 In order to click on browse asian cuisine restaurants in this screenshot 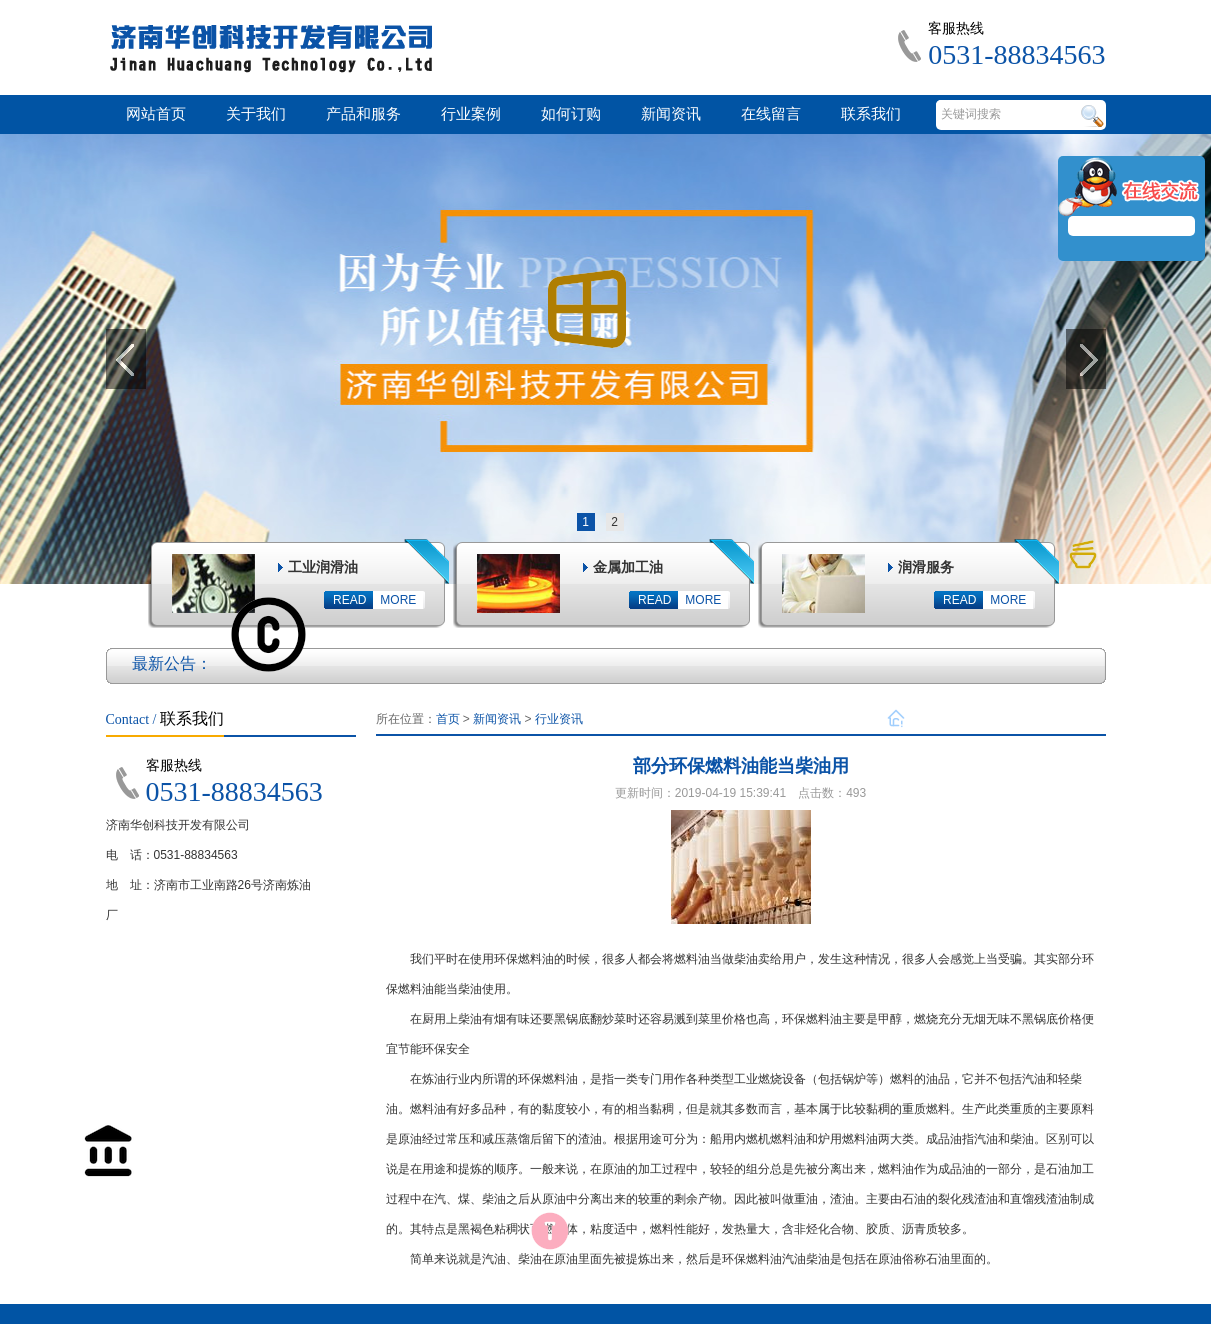, I will do `click(1083, 555)`.